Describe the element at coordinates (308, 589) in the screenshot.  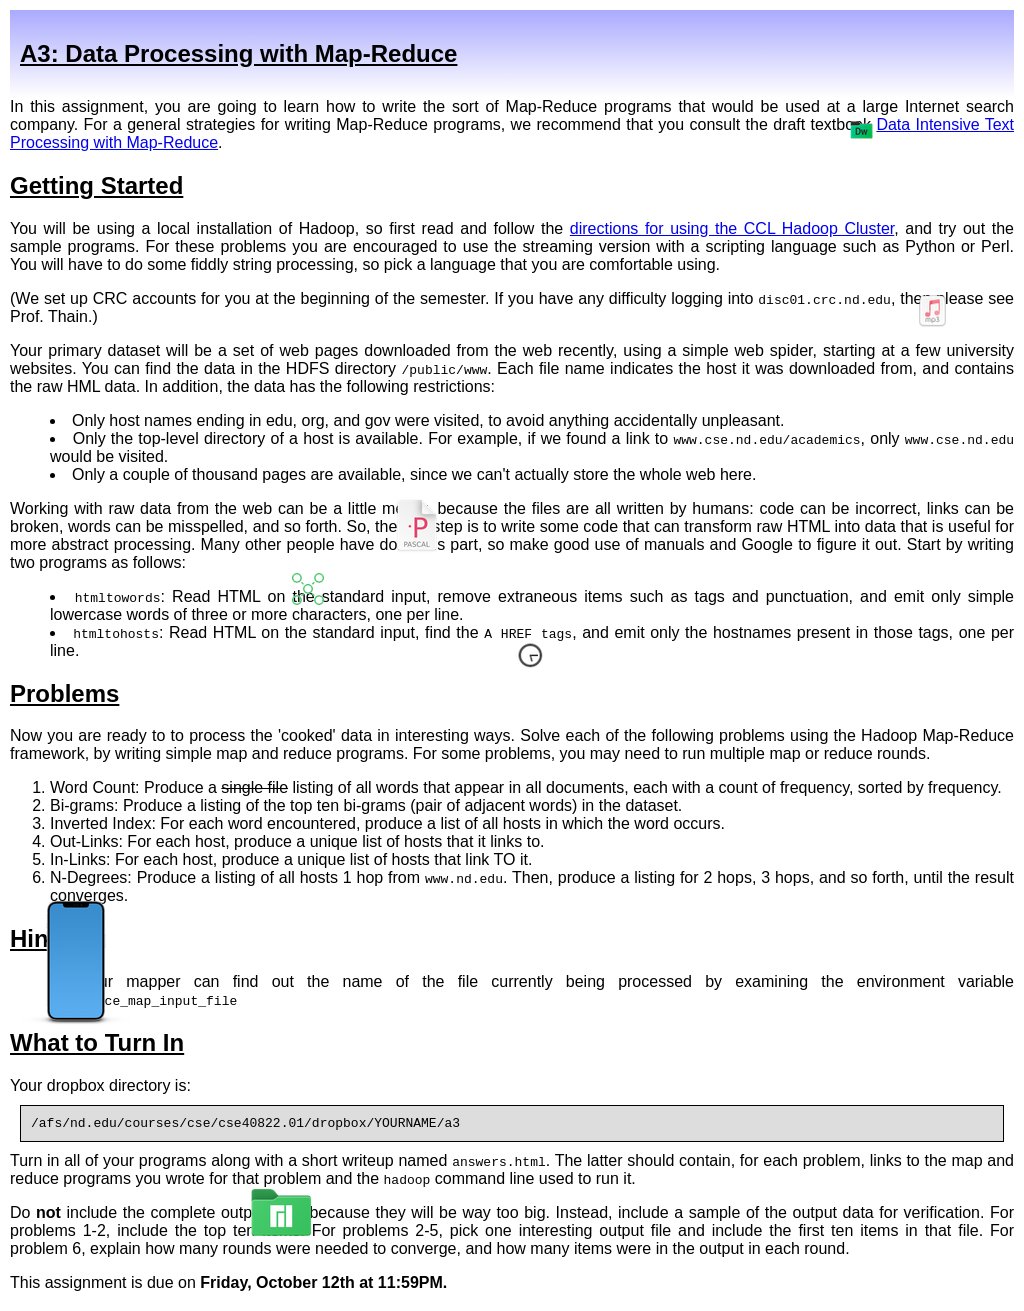
I see `access media library replication tools` at that location.